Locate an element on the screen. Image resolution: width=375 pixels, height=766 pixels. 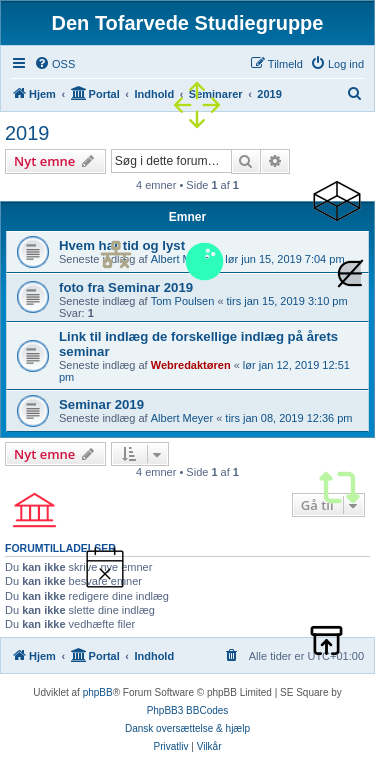
cancel or delete an event is located at coordinates (105, 569).